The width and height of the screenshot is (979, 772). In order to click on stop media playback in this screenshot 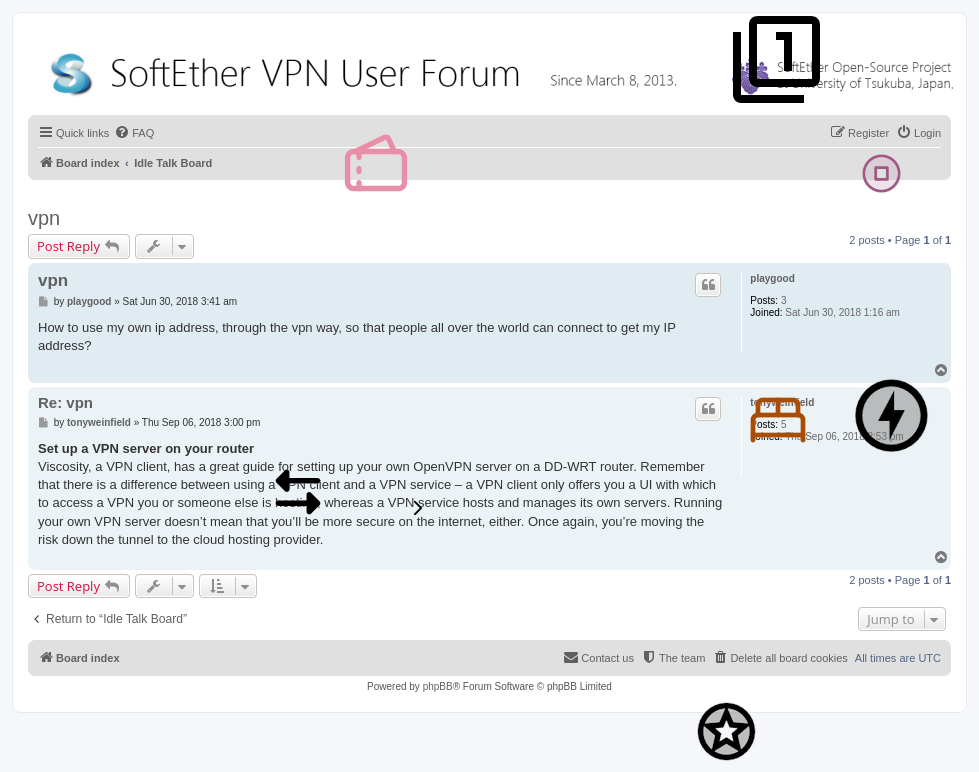, I will do `click(881, 173)`.